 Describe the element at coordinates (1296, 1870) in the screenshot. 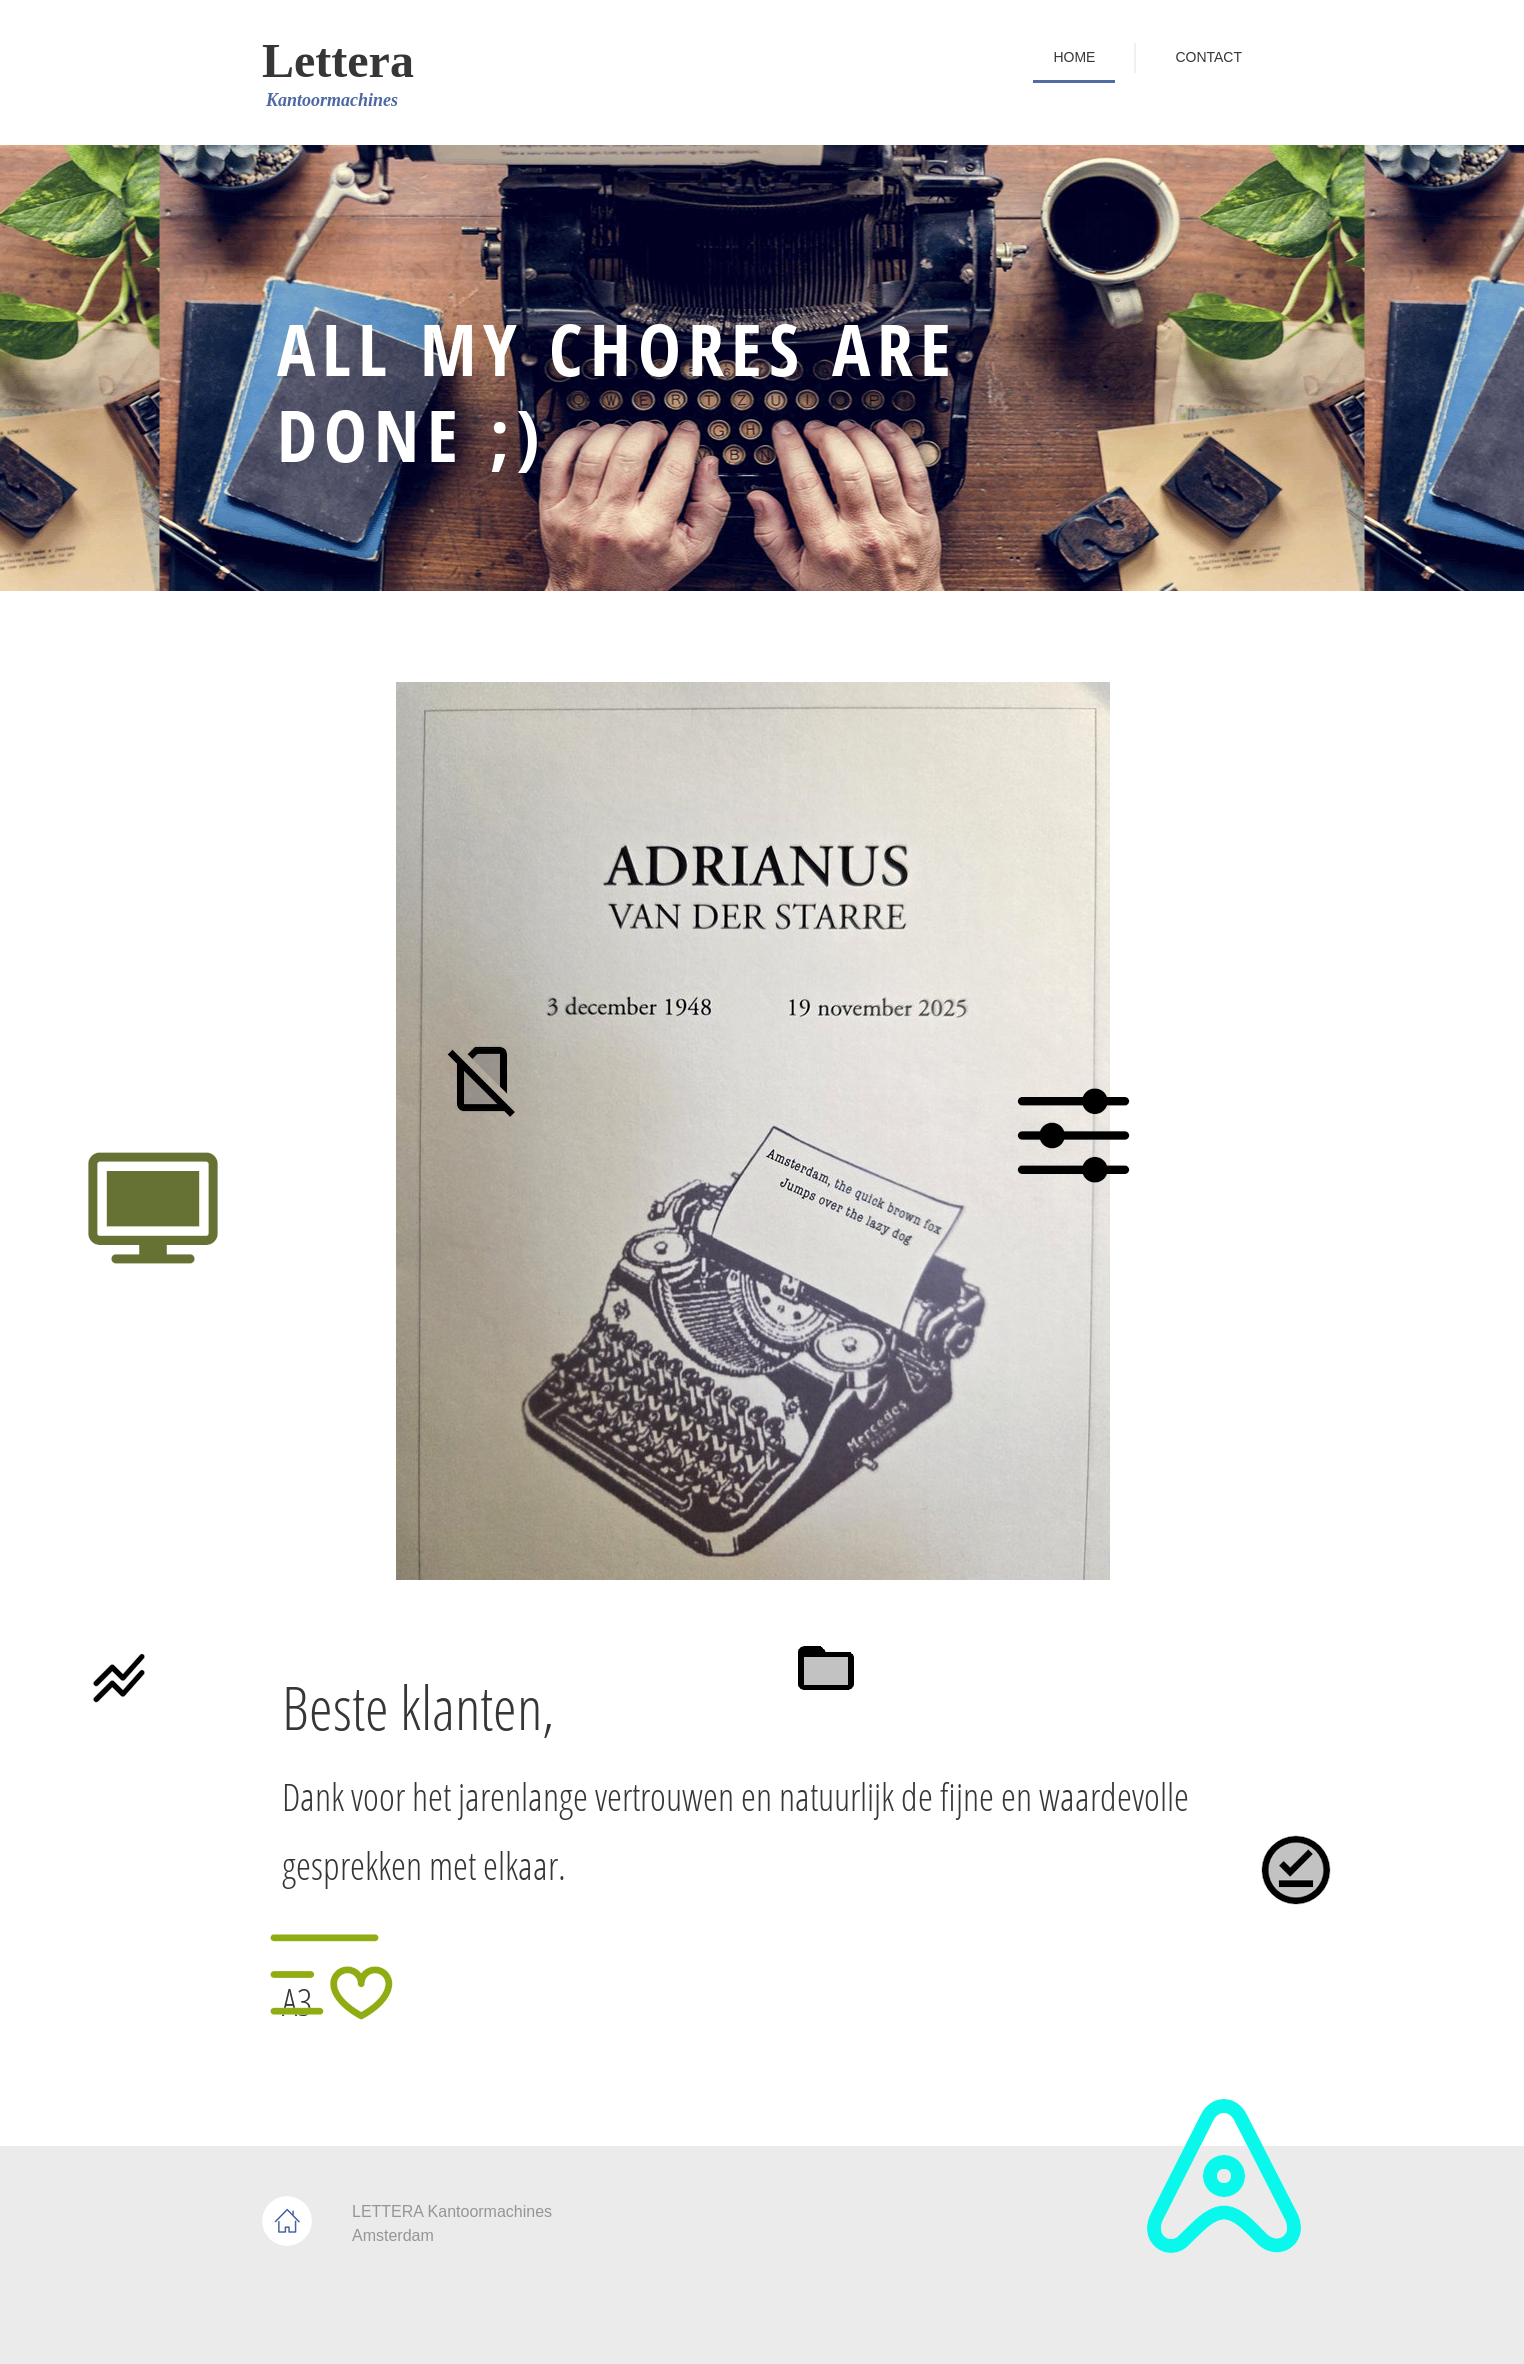

I see `indicates content is available offline` at that location.